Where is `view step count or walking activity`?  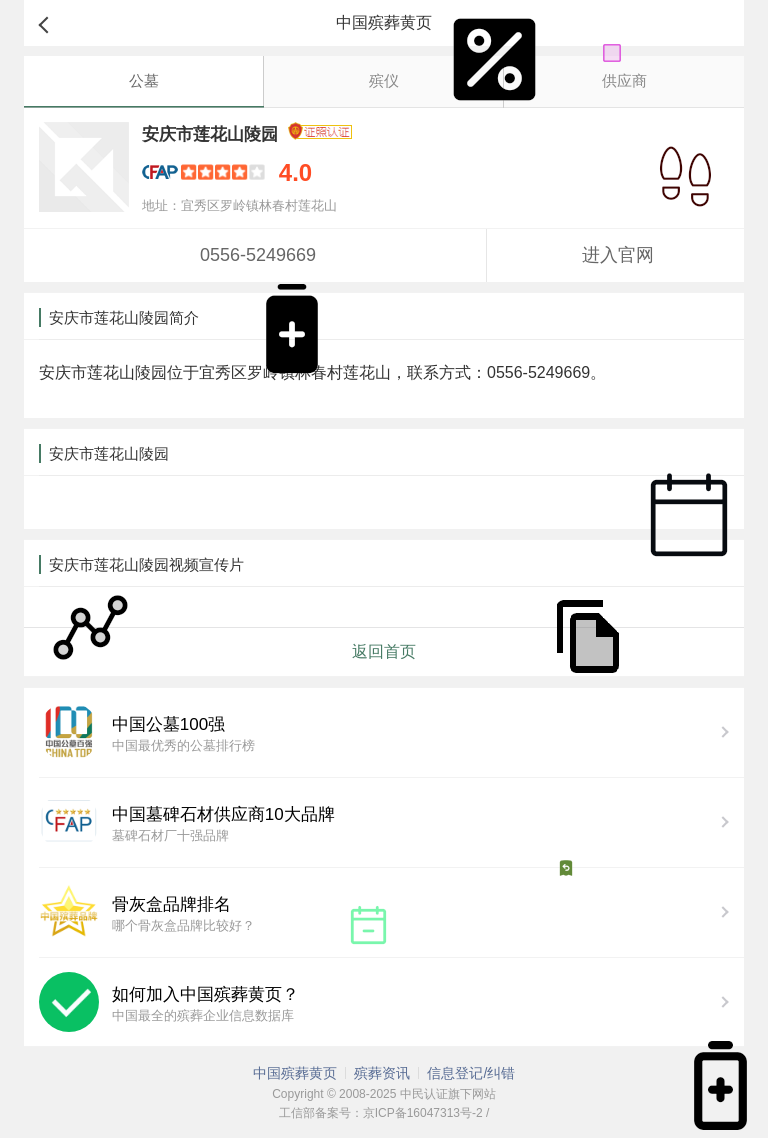
view step count or walking activity is located at coordinates (685, 176).